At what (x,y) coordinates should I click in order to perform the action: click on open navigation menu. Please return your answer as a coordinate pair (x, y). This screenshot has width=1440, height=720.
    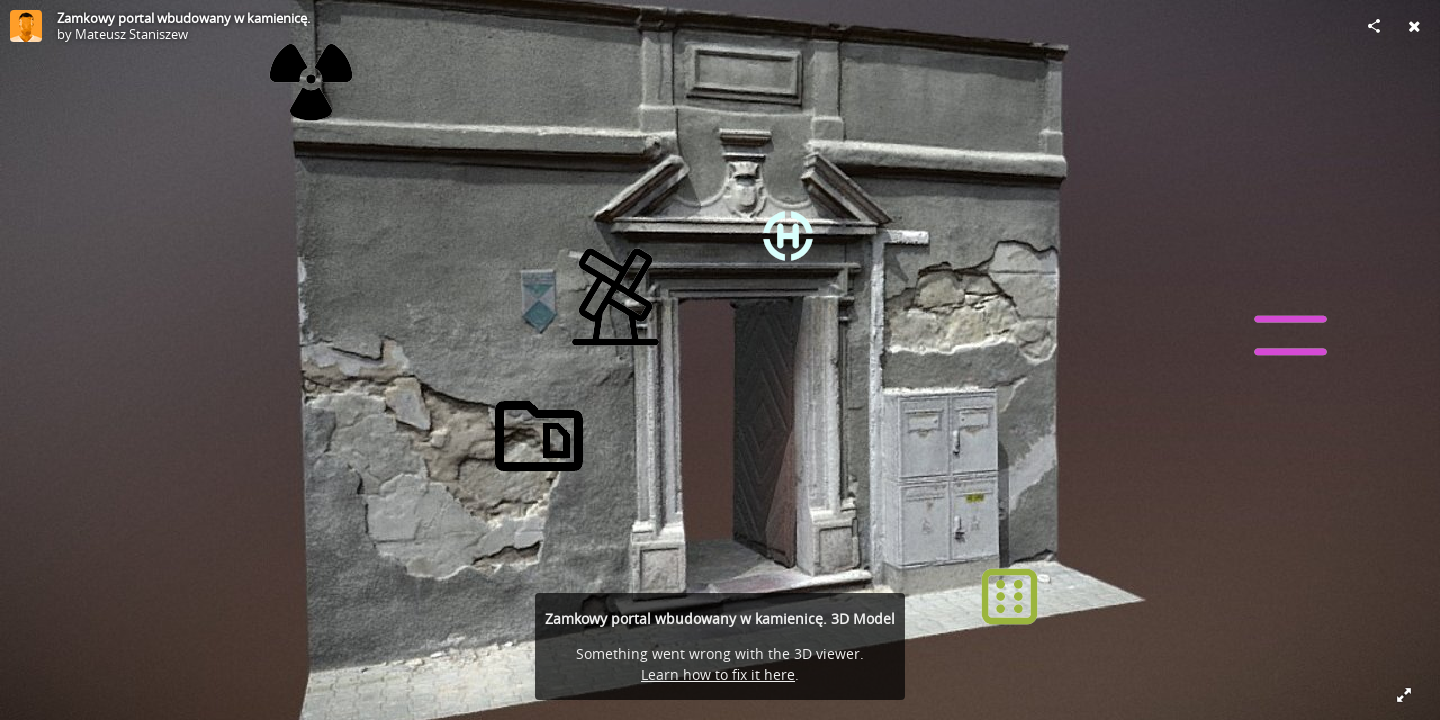
    Looking at the image, I should click on (1290, 335).